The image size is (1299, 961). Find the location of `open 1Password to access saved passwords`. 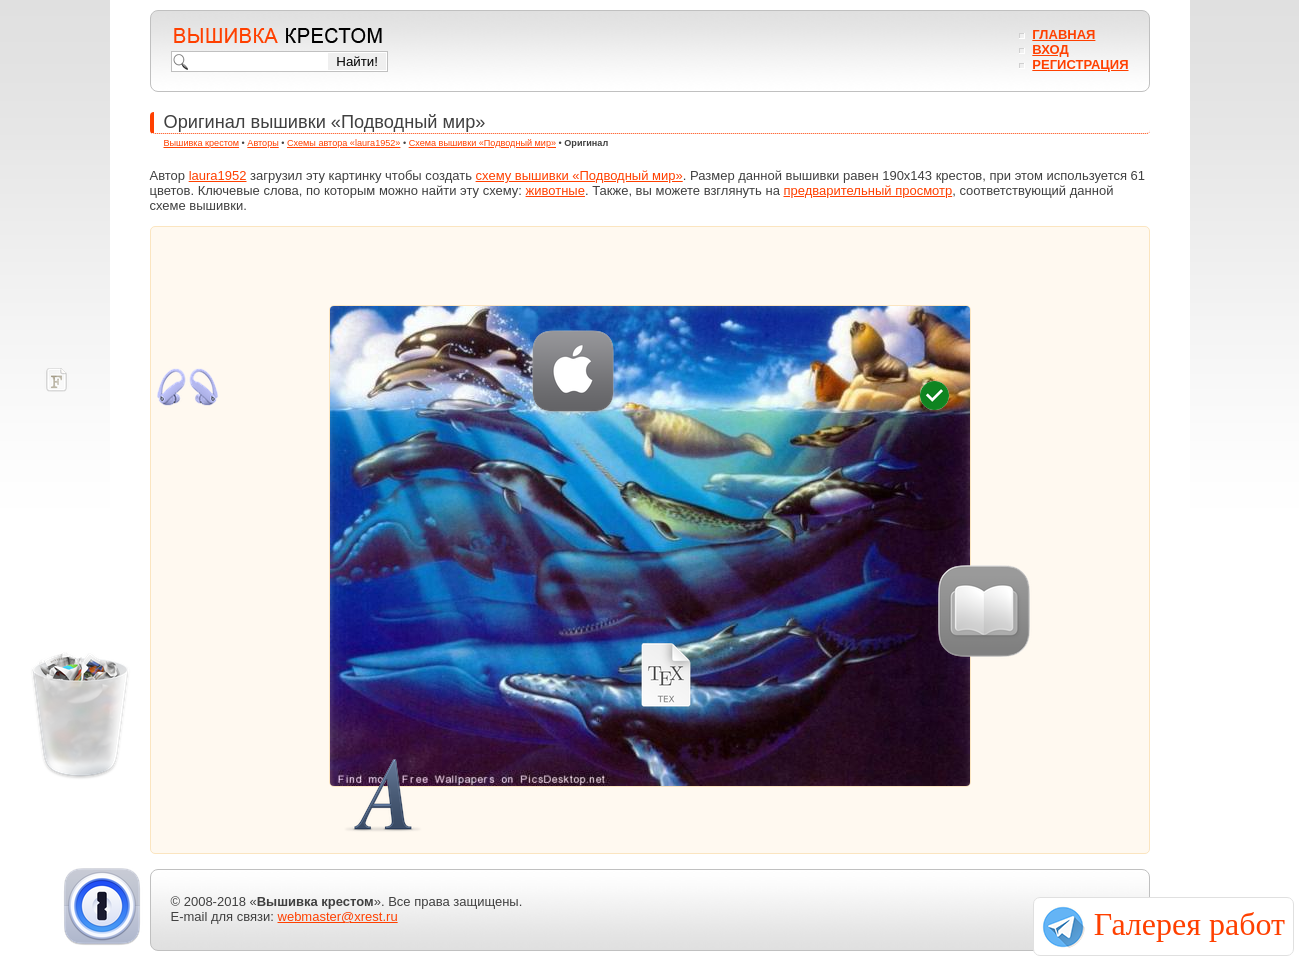

open 1Password to access saved passwords is located at coordinates (102, 906).